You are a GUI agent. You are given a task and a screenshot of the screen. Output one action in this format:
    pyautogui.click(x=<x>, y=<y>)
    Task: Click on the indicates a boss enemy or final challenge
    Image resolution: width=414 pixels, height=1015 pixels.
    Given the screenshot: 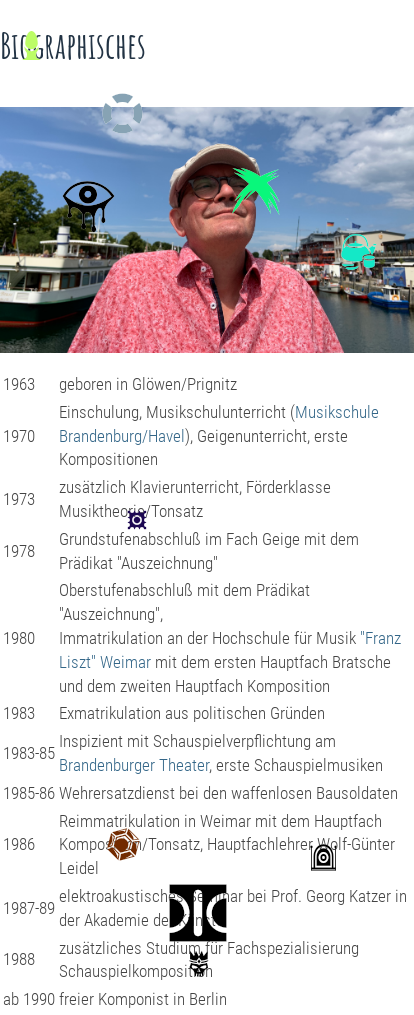 What is the action you would take?
    pyautogui.click(x=199, y=964)
    